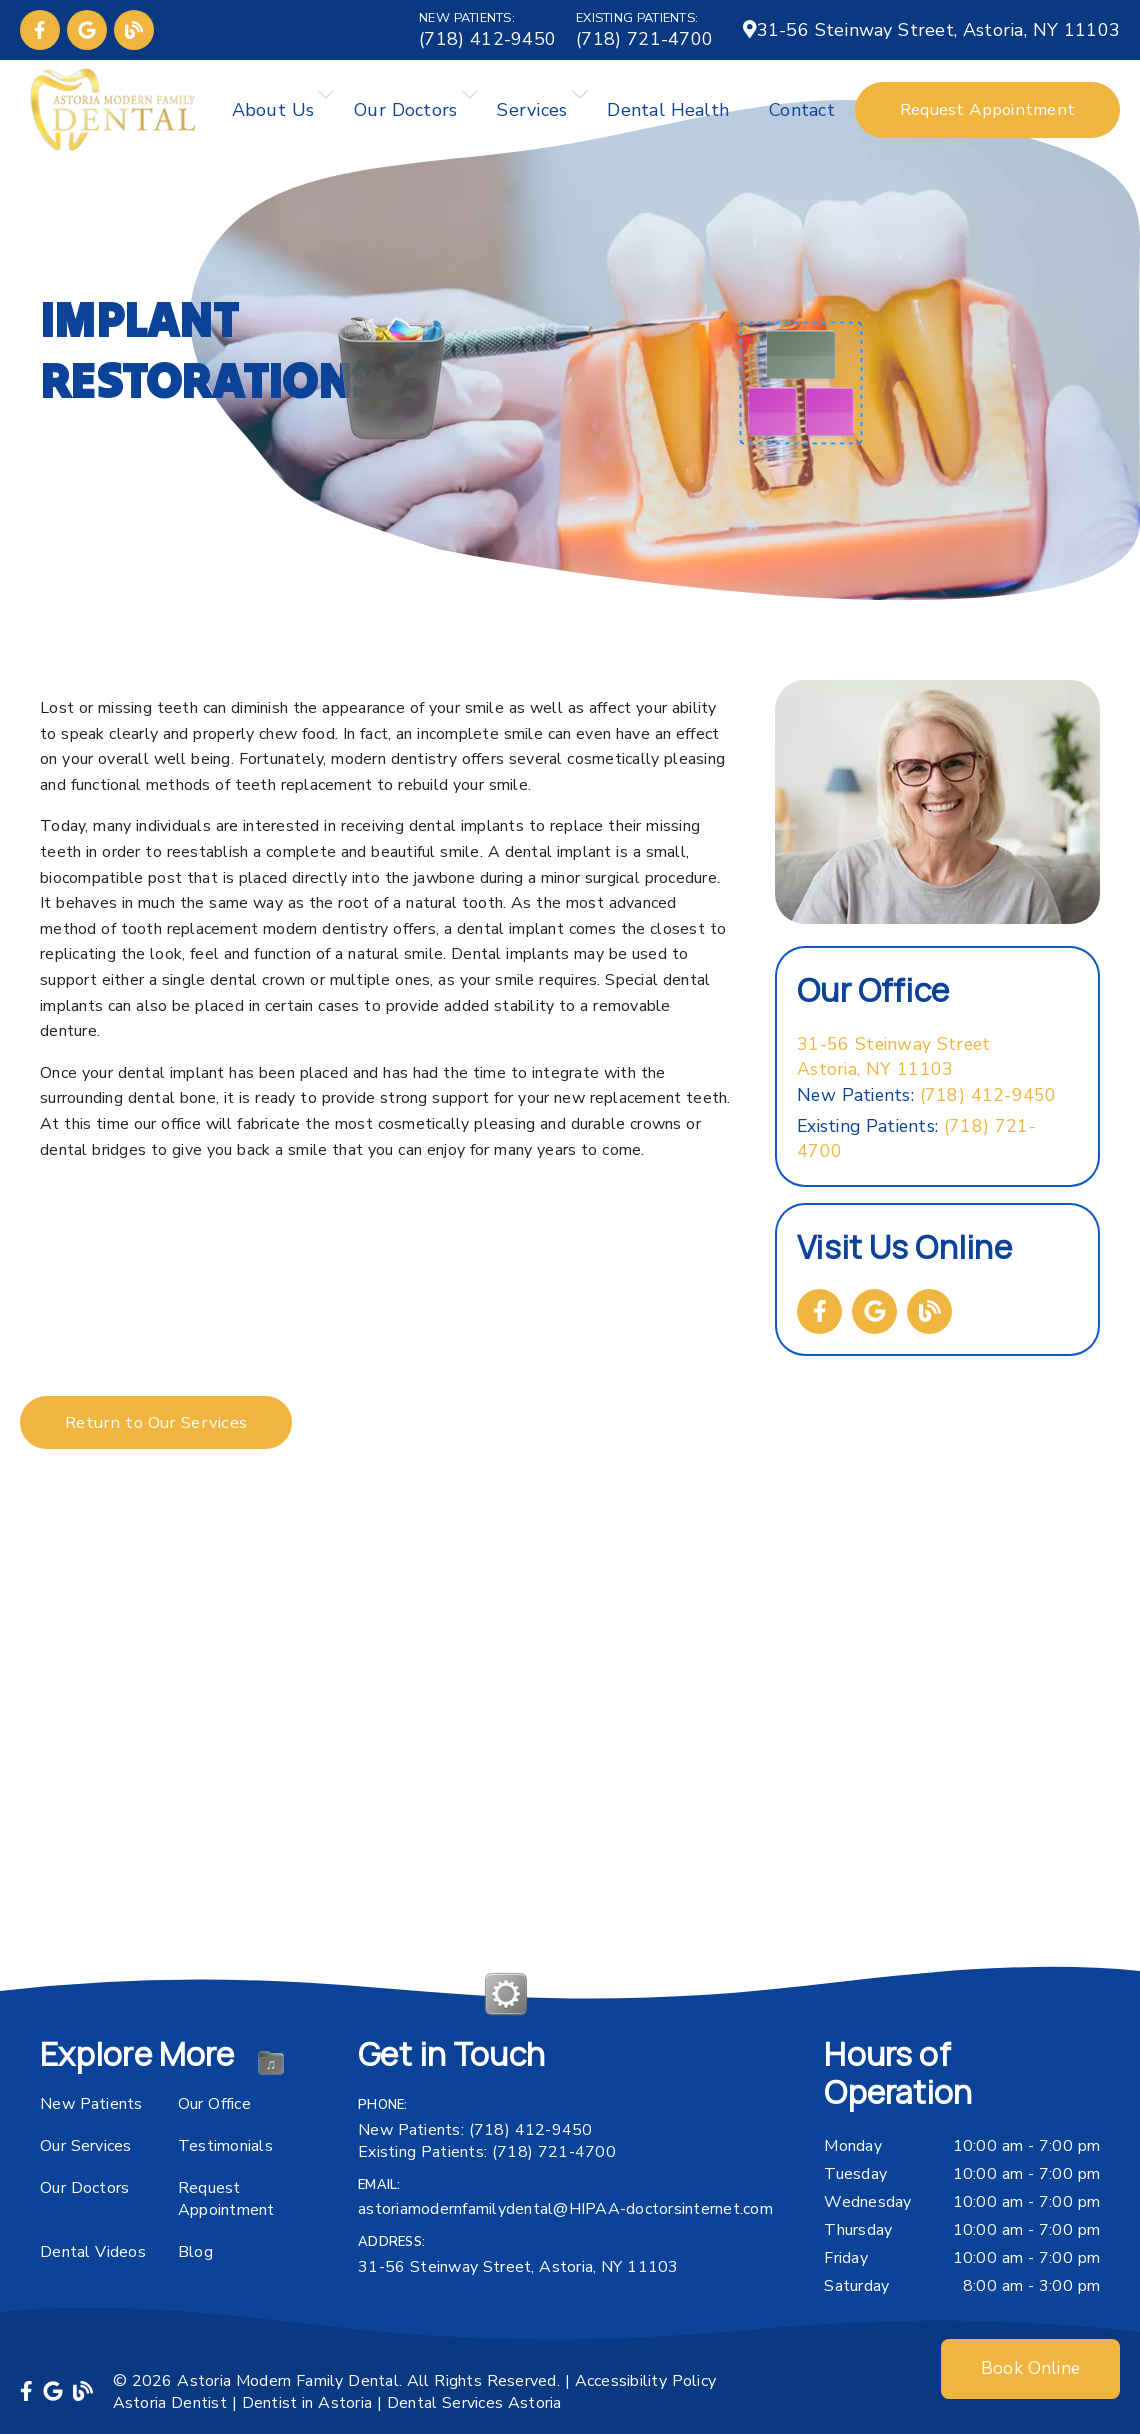  I want to click on select all items in the current view, so click(801, 383).